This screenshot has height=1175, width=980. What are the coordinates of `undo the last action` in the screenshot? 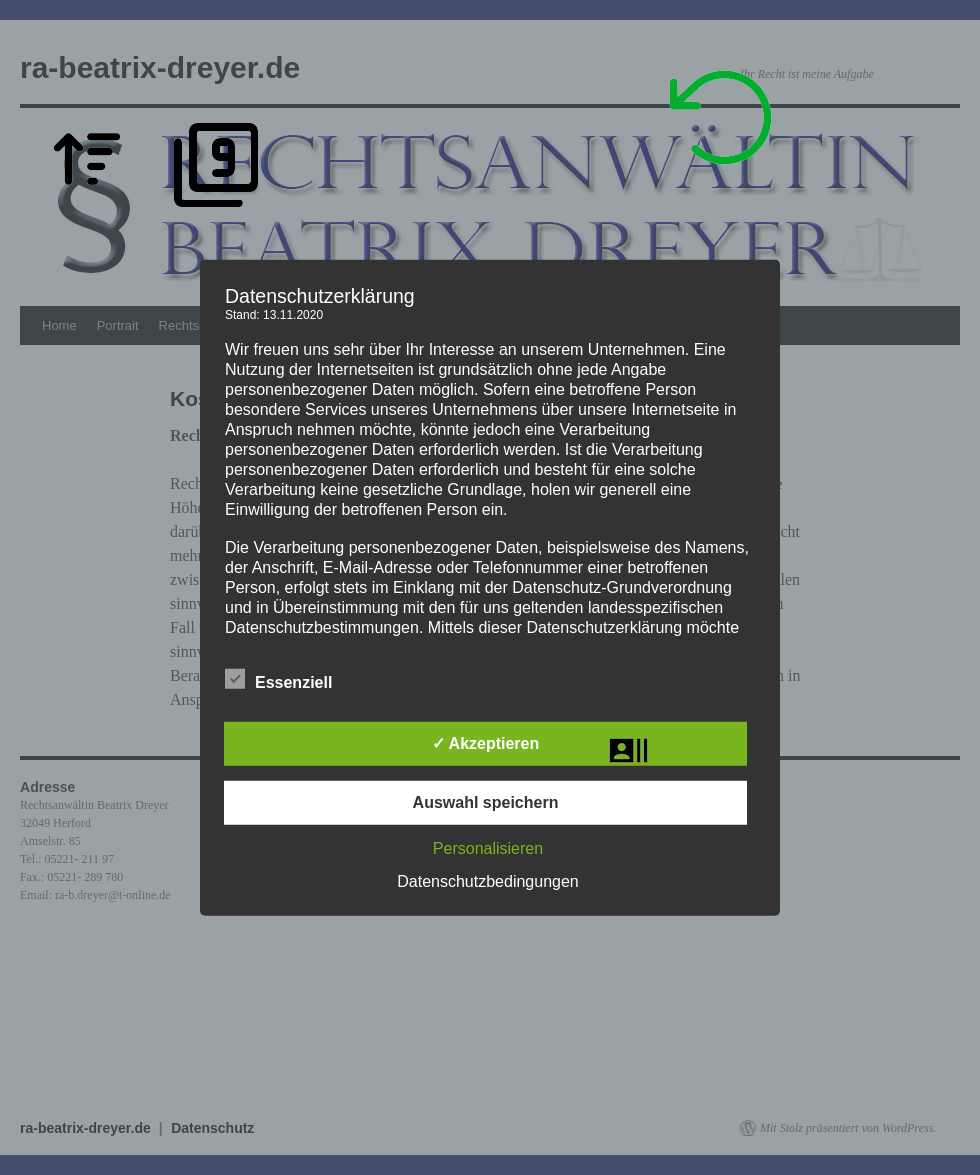 It's located at (724, 117).